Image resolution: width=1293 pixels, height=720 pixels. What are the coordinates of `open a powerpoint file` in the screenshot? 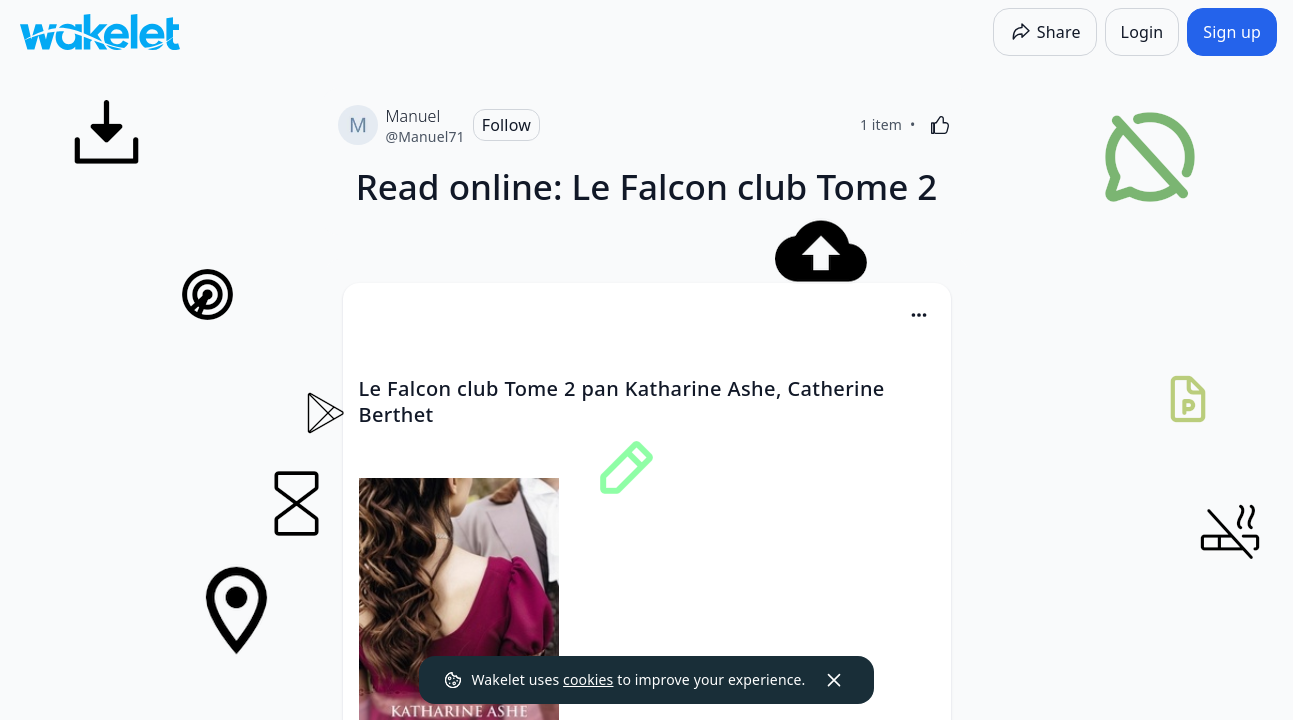 It's located at (1188, 399).